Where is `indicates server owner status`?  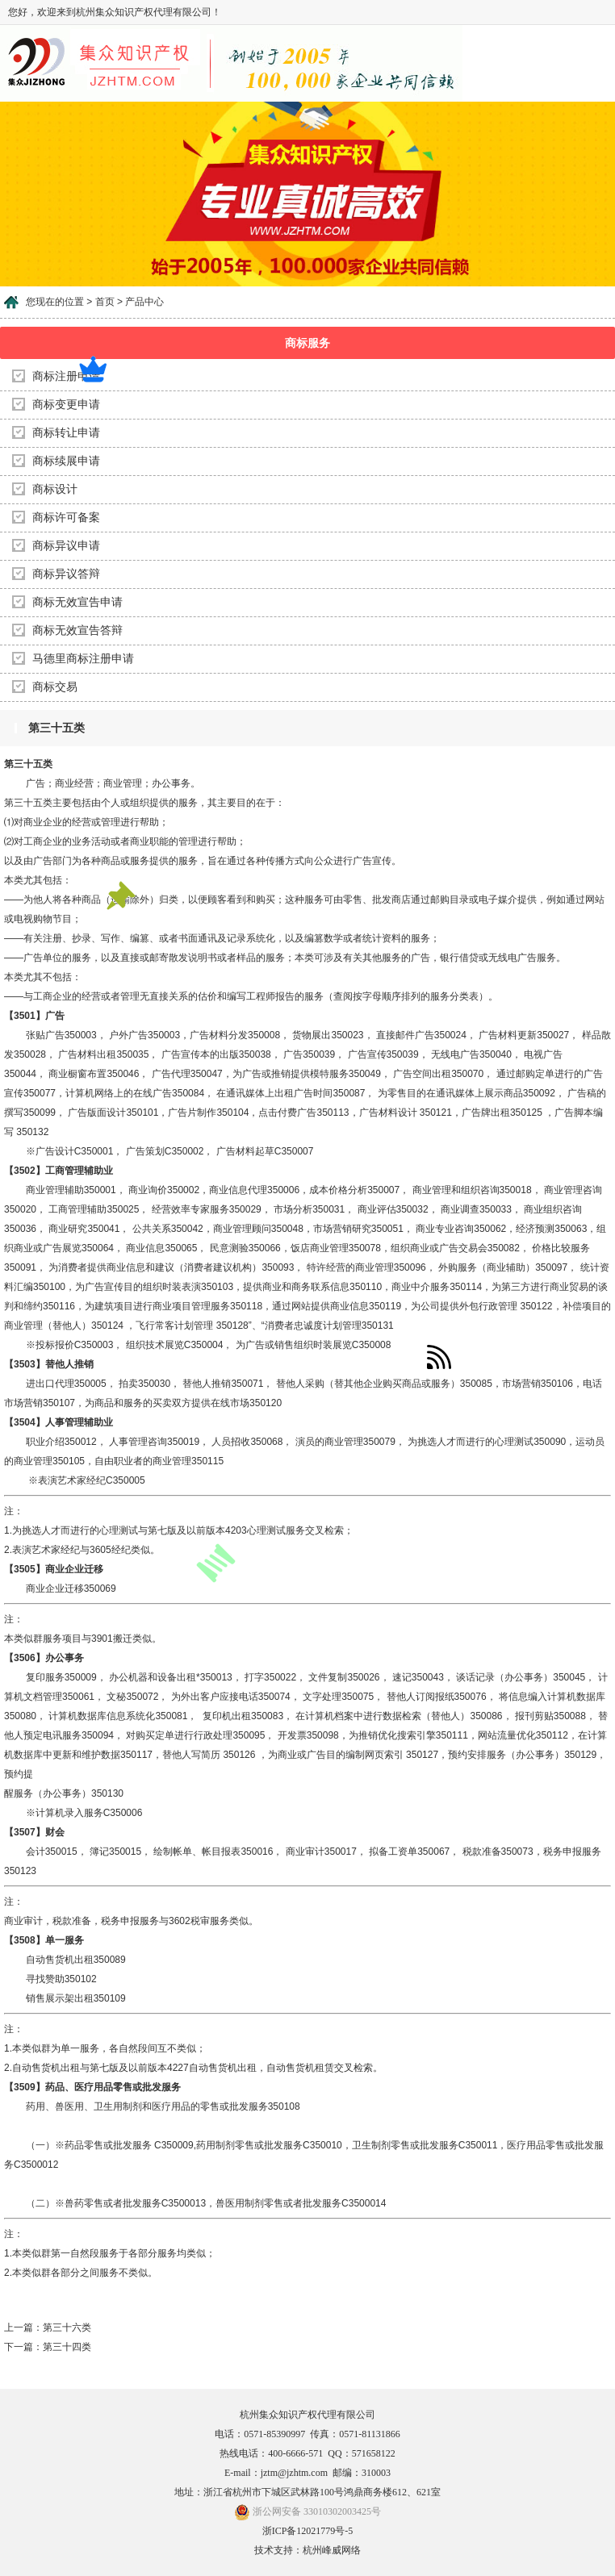
indicates server owner status is located at coordinates (93, 369).